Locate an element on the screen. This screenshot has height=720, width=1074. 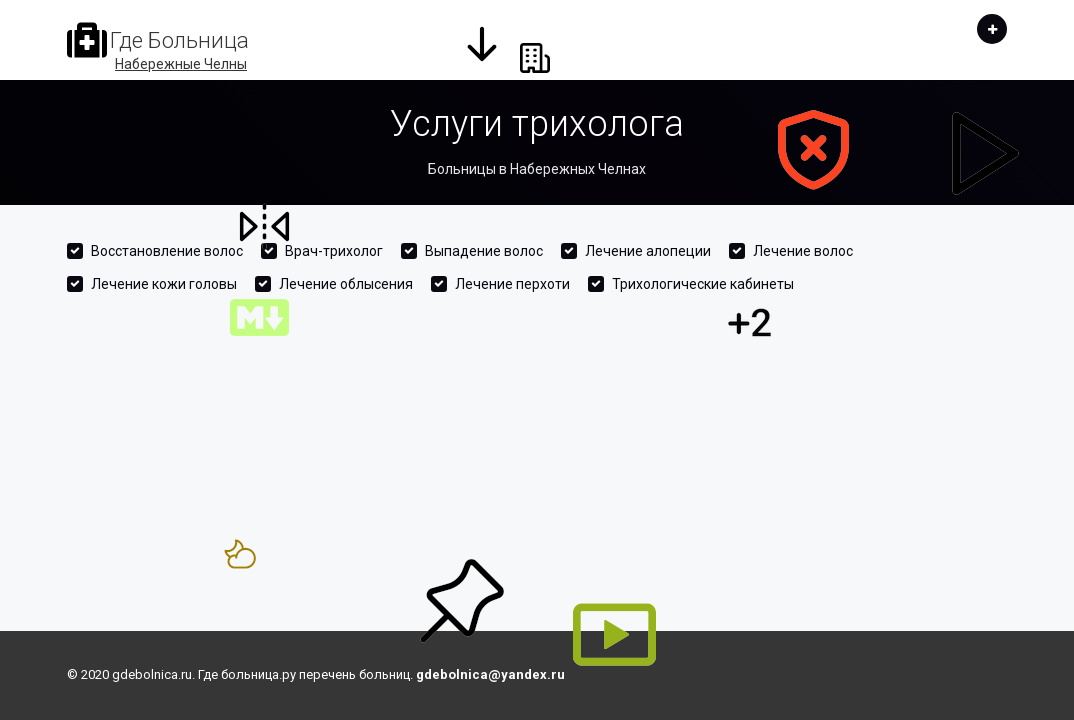
scroll down or view more content is located at coordinates (482, 44).